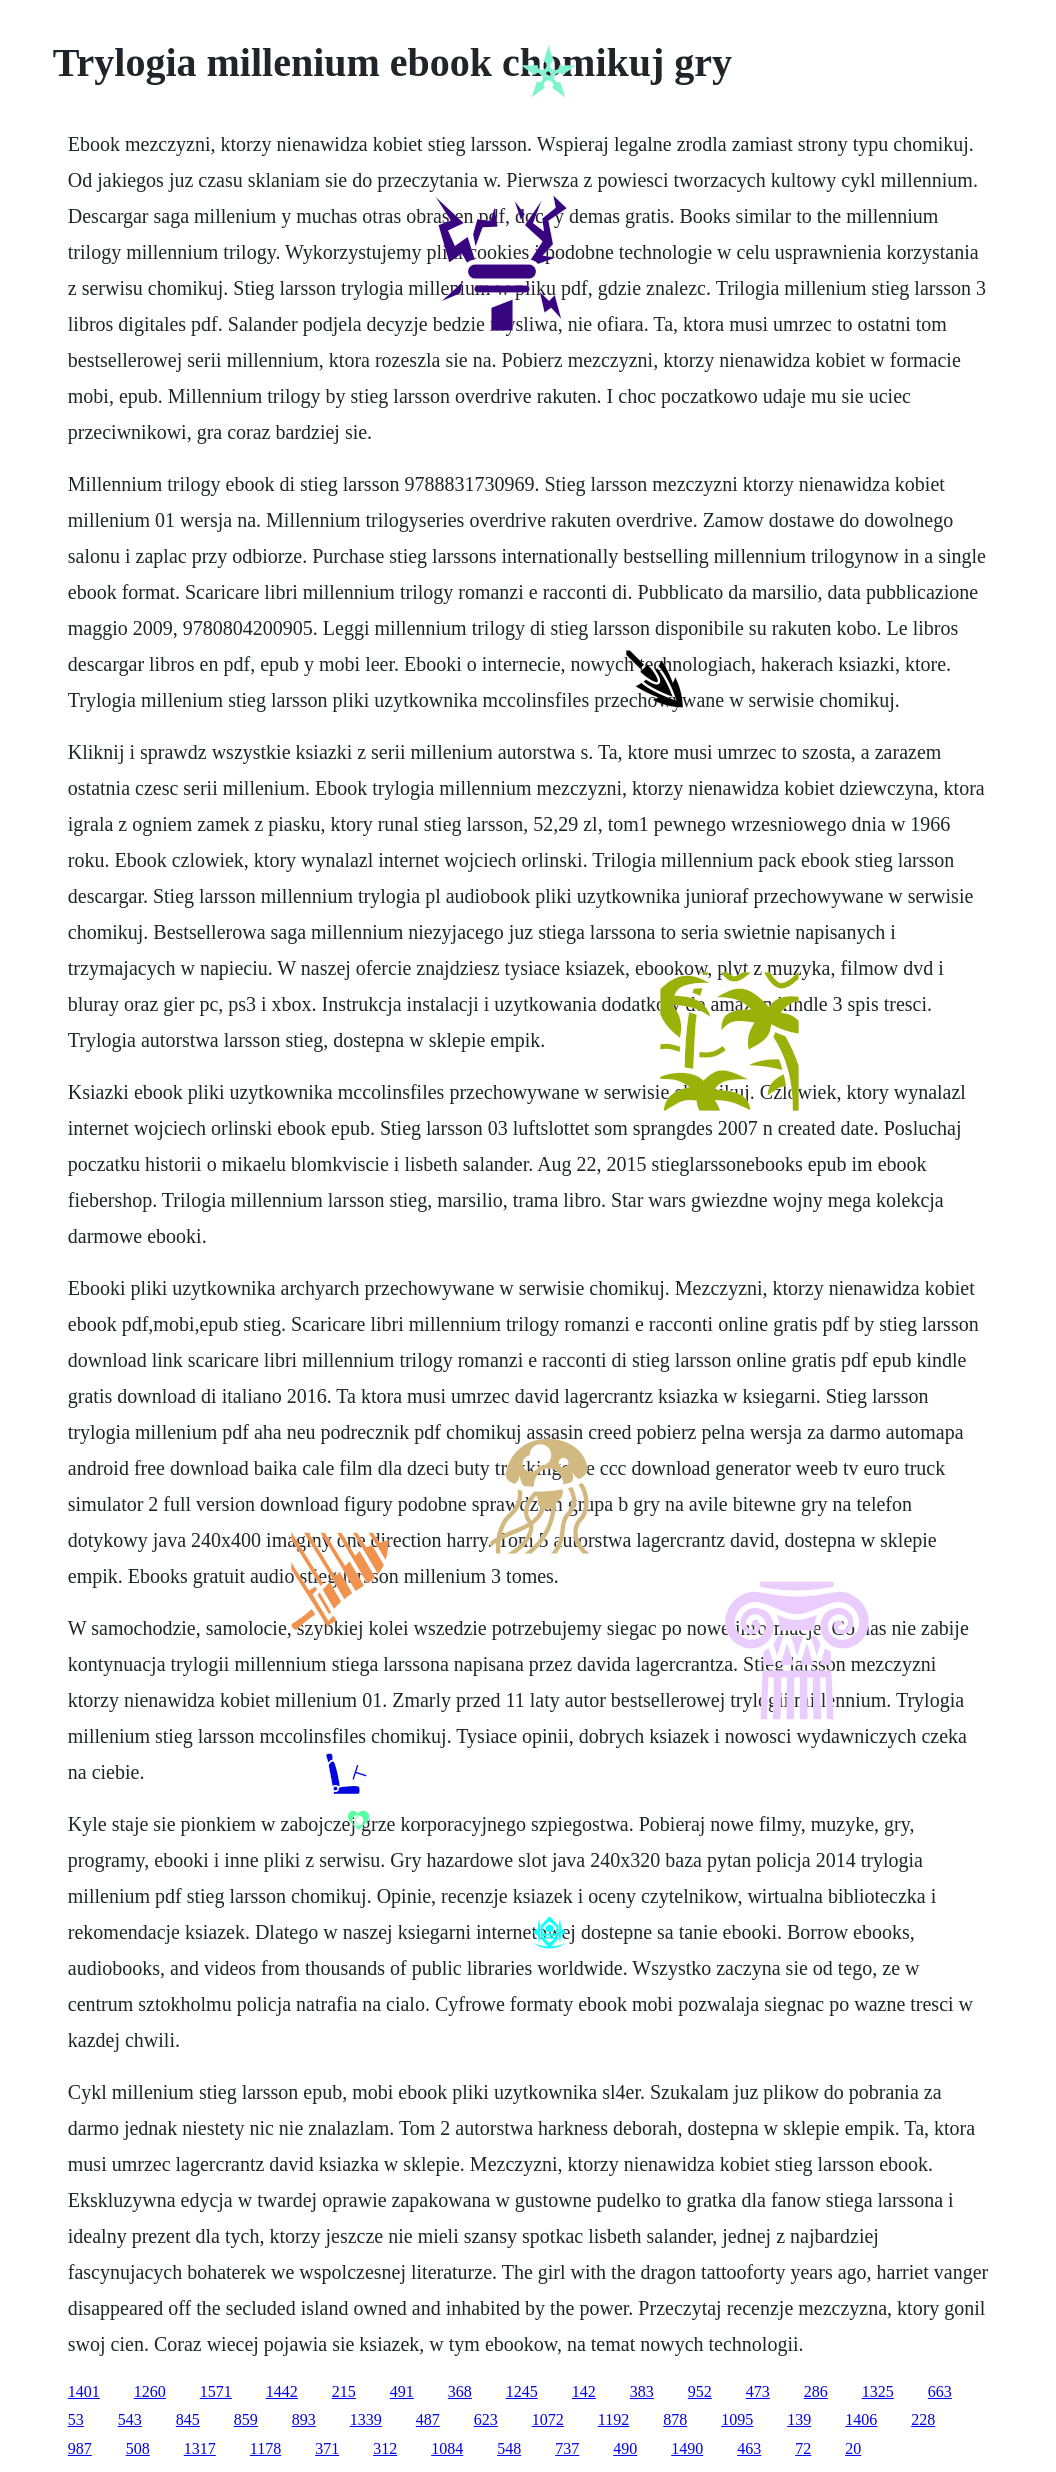  What do you see at coordinates (547, 1496) in the screenshot?
I see `jellyfish creature or enemy in a game interface` at bounding box center [547, 1496].